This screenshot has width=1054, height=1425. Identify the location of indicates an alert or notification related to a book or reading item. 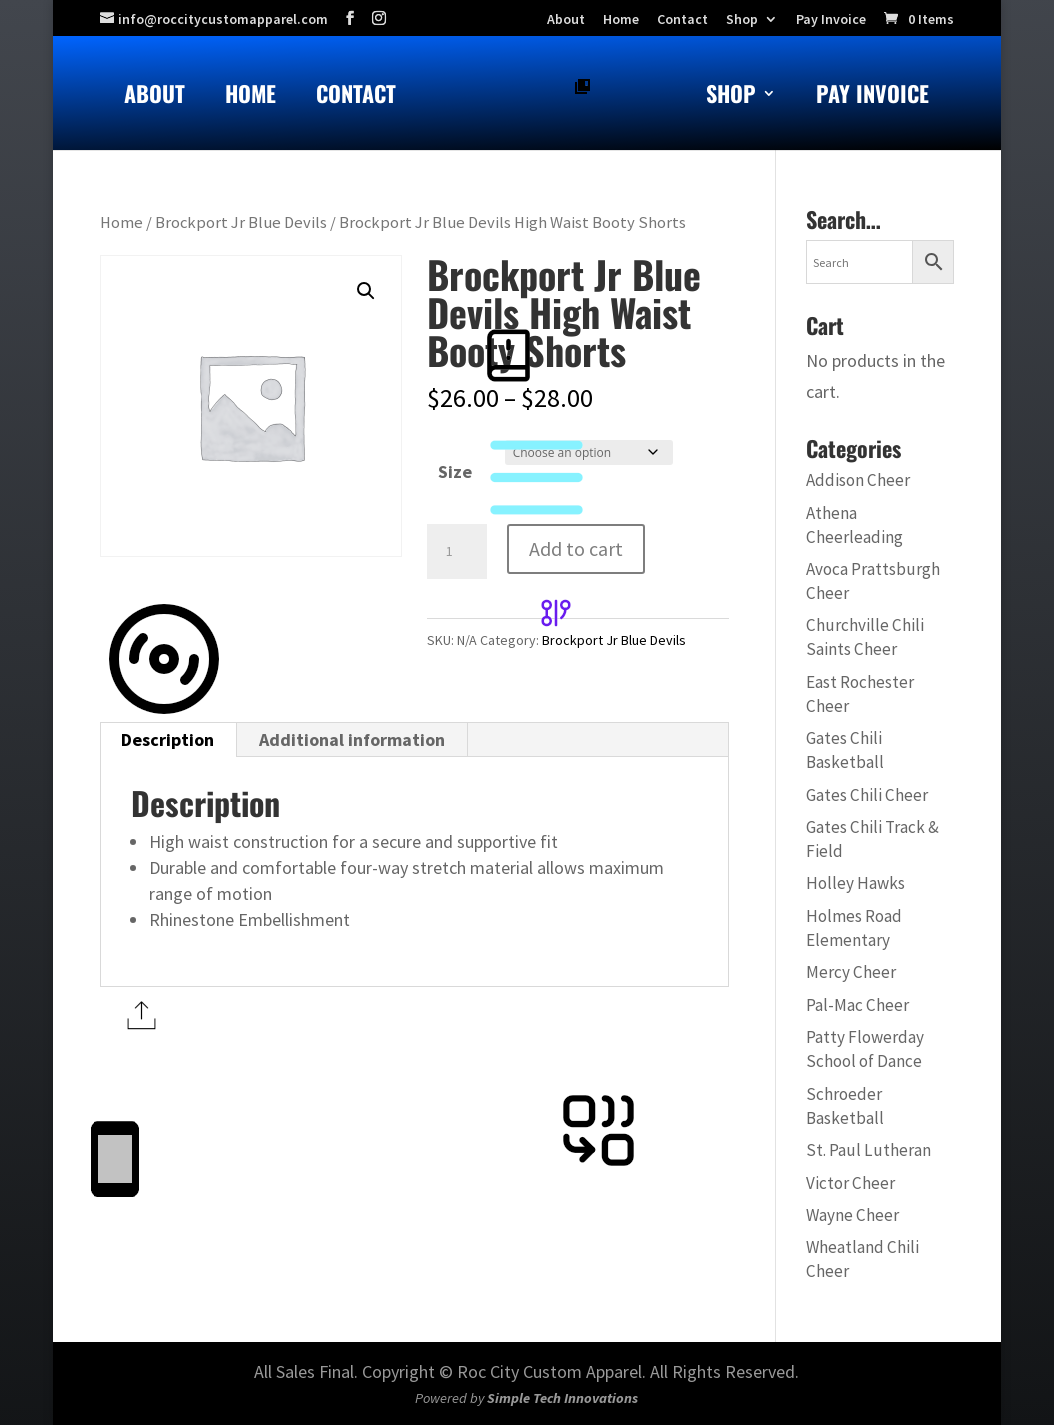
(508, 355).